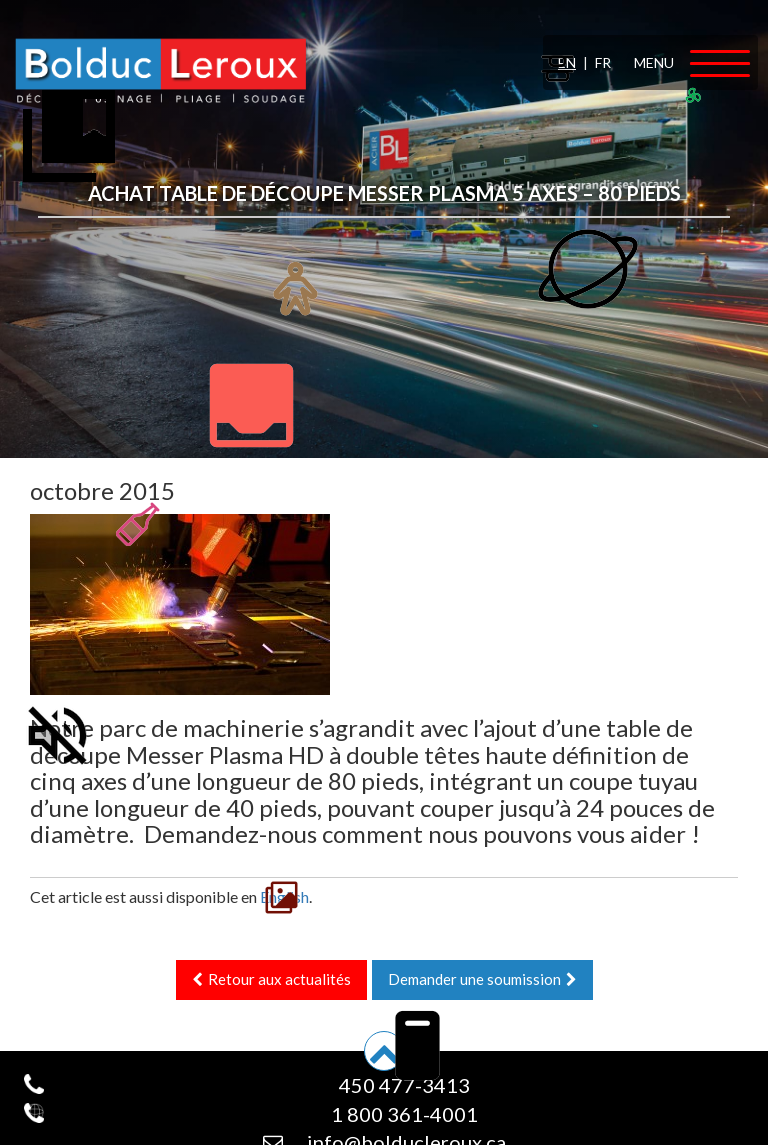 The height and width of the screenshot is (1145, 768). I want to click on mute audio or sound, so click(57, 735).